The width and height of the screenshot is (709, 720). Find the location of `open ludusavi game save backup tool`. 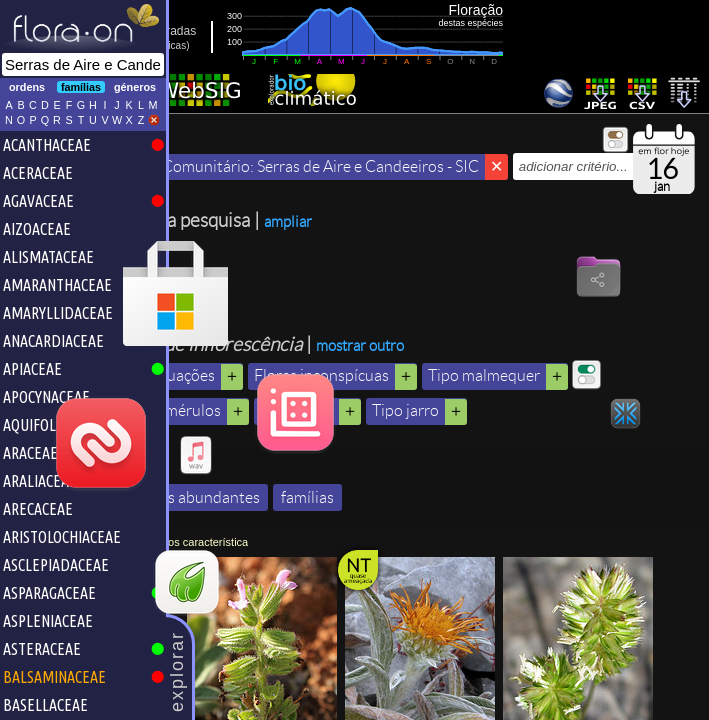

open ludusavi game save backup tool is located at coordinates (295, 412).